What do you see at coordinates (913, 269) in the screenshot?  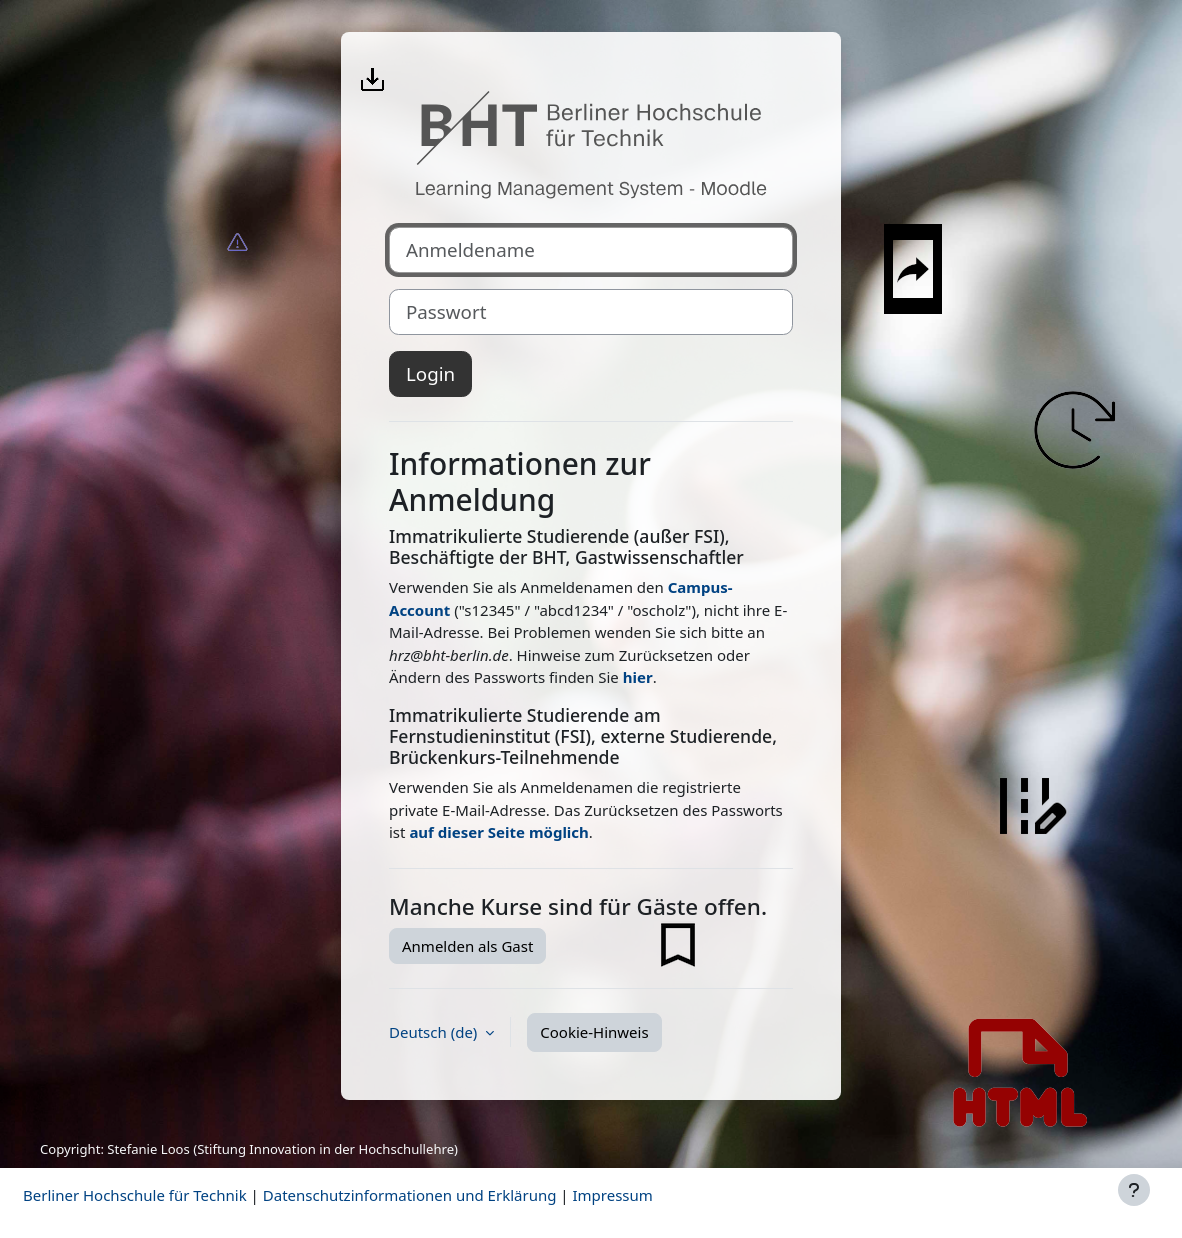 I see `share your mobile screen` at bounding box center [913, 269].